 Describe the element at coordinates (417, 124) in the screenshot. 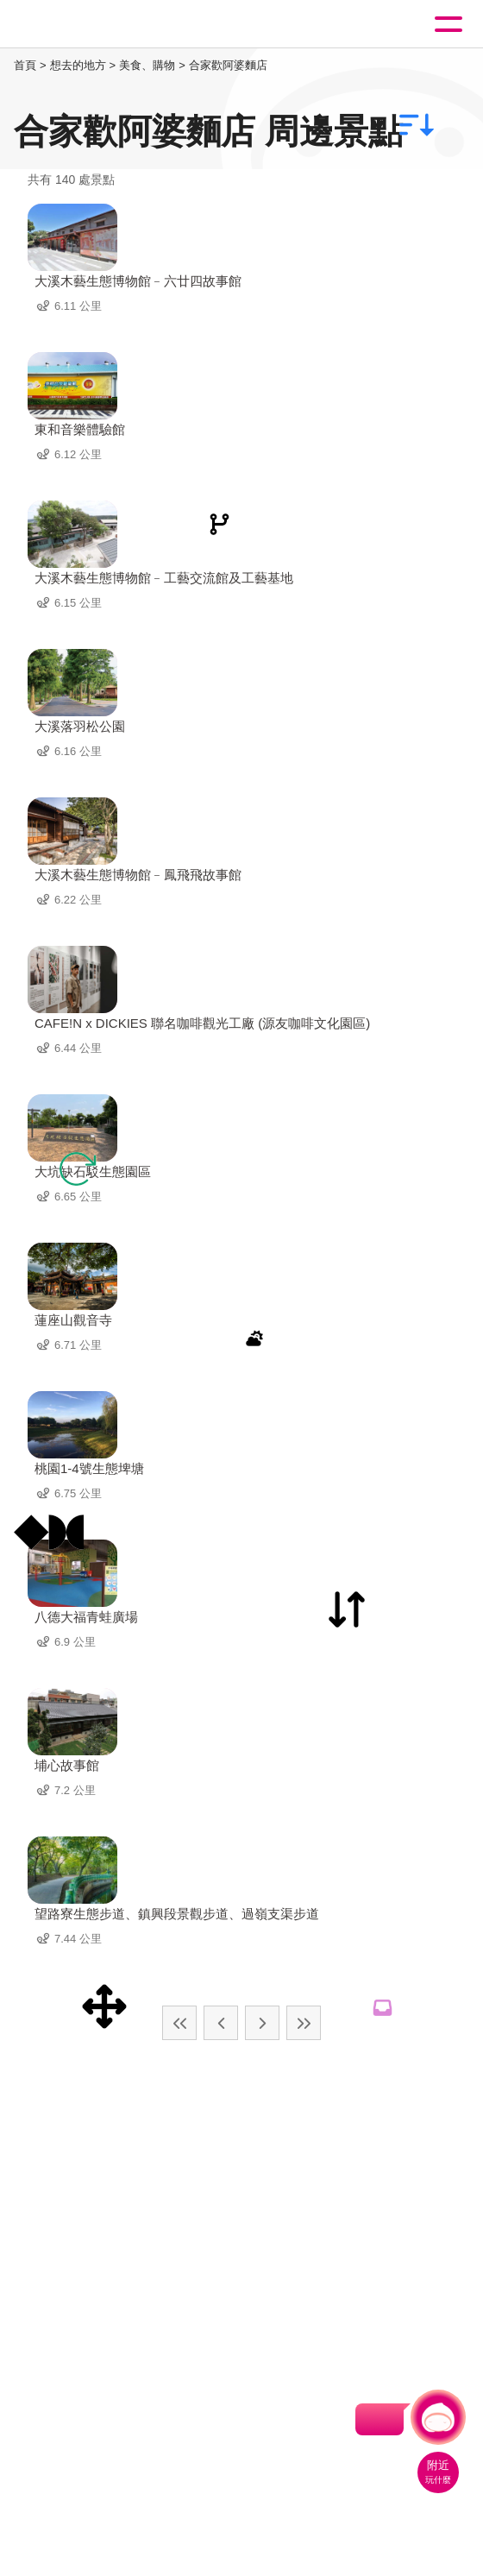

I see `sort items in descending order` at that location.